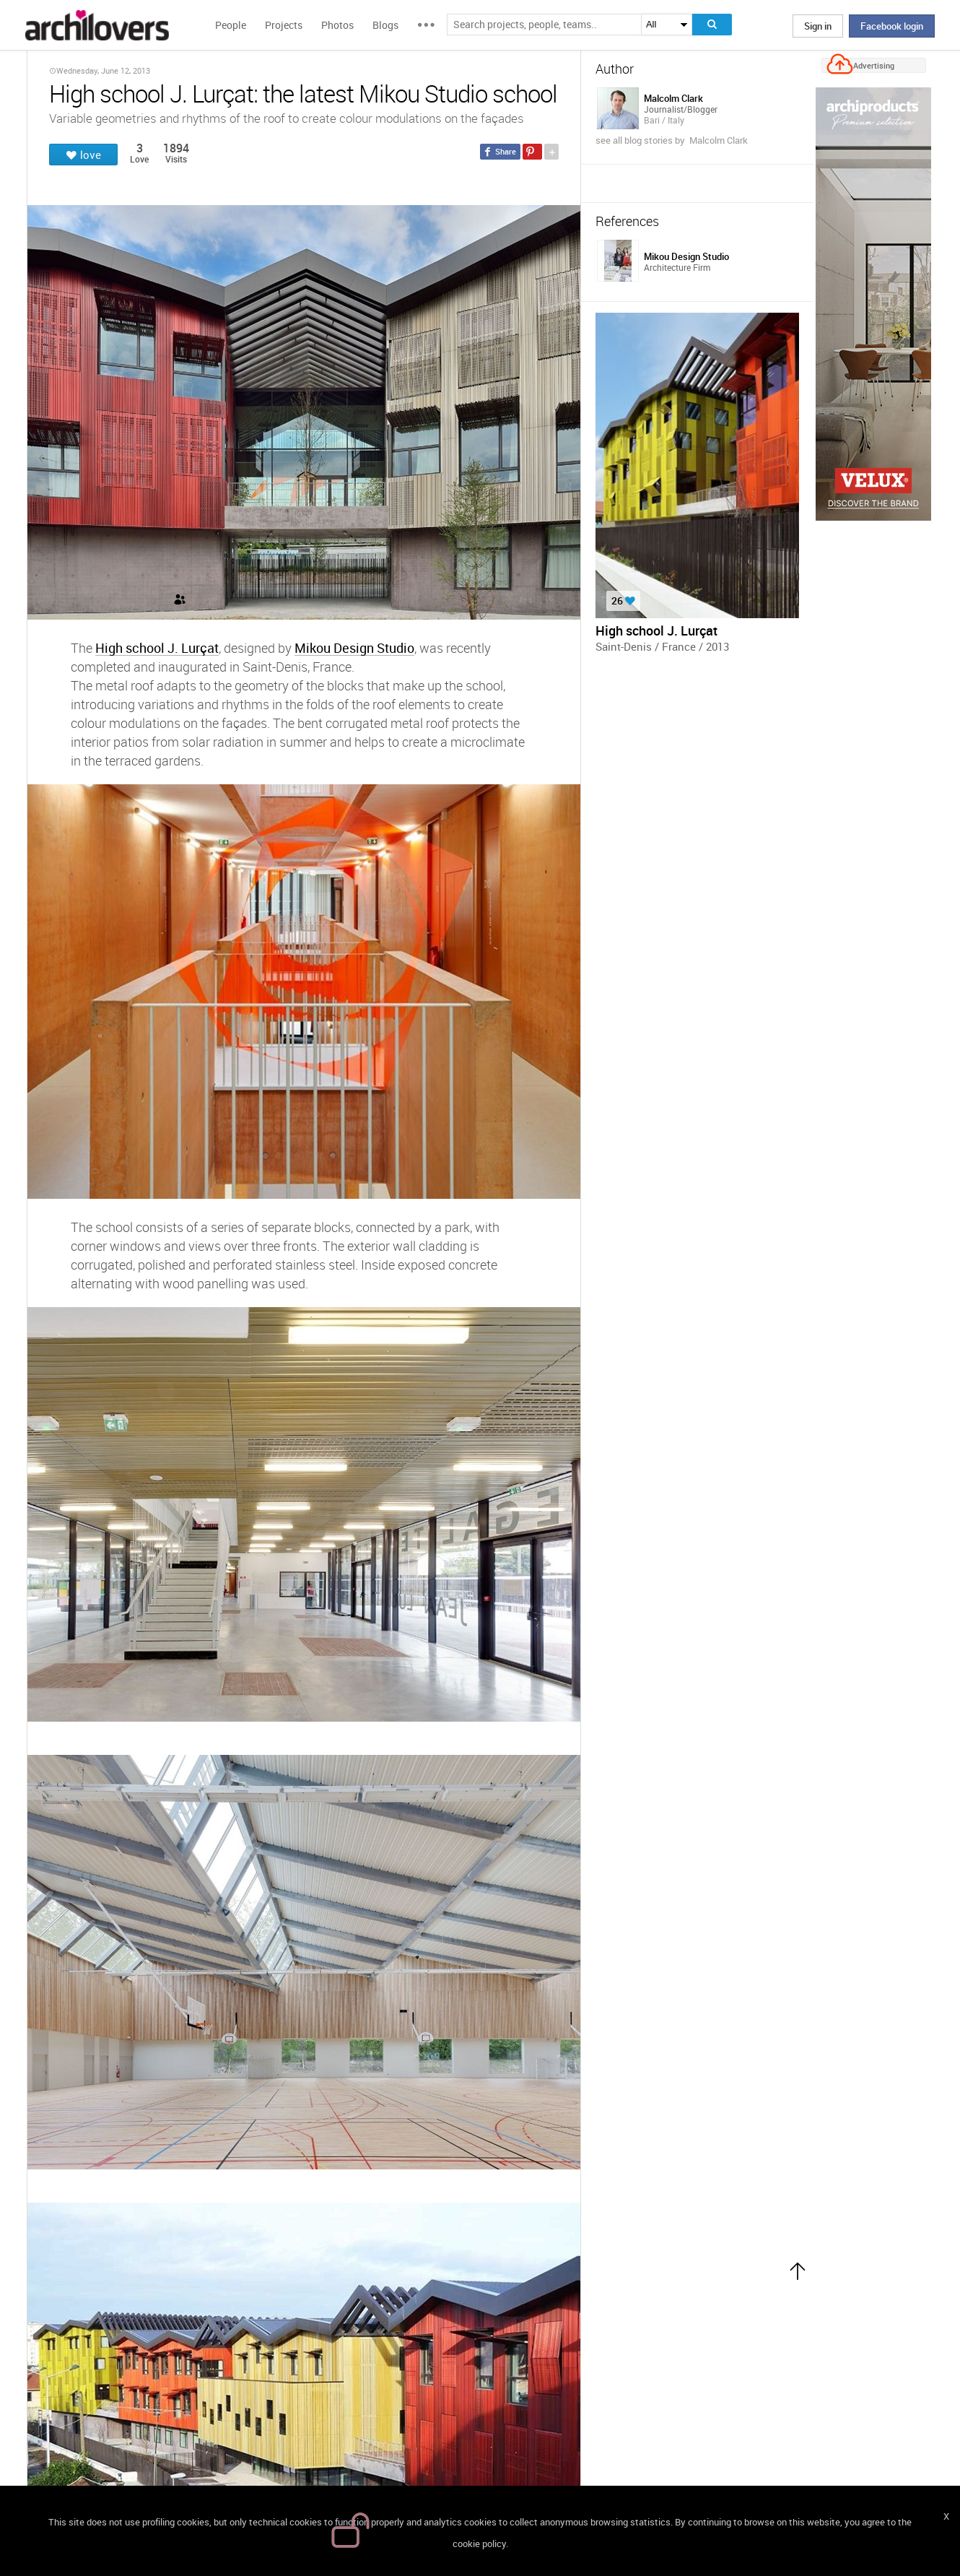  I want to click on view all users or team members, so click(180, 599).